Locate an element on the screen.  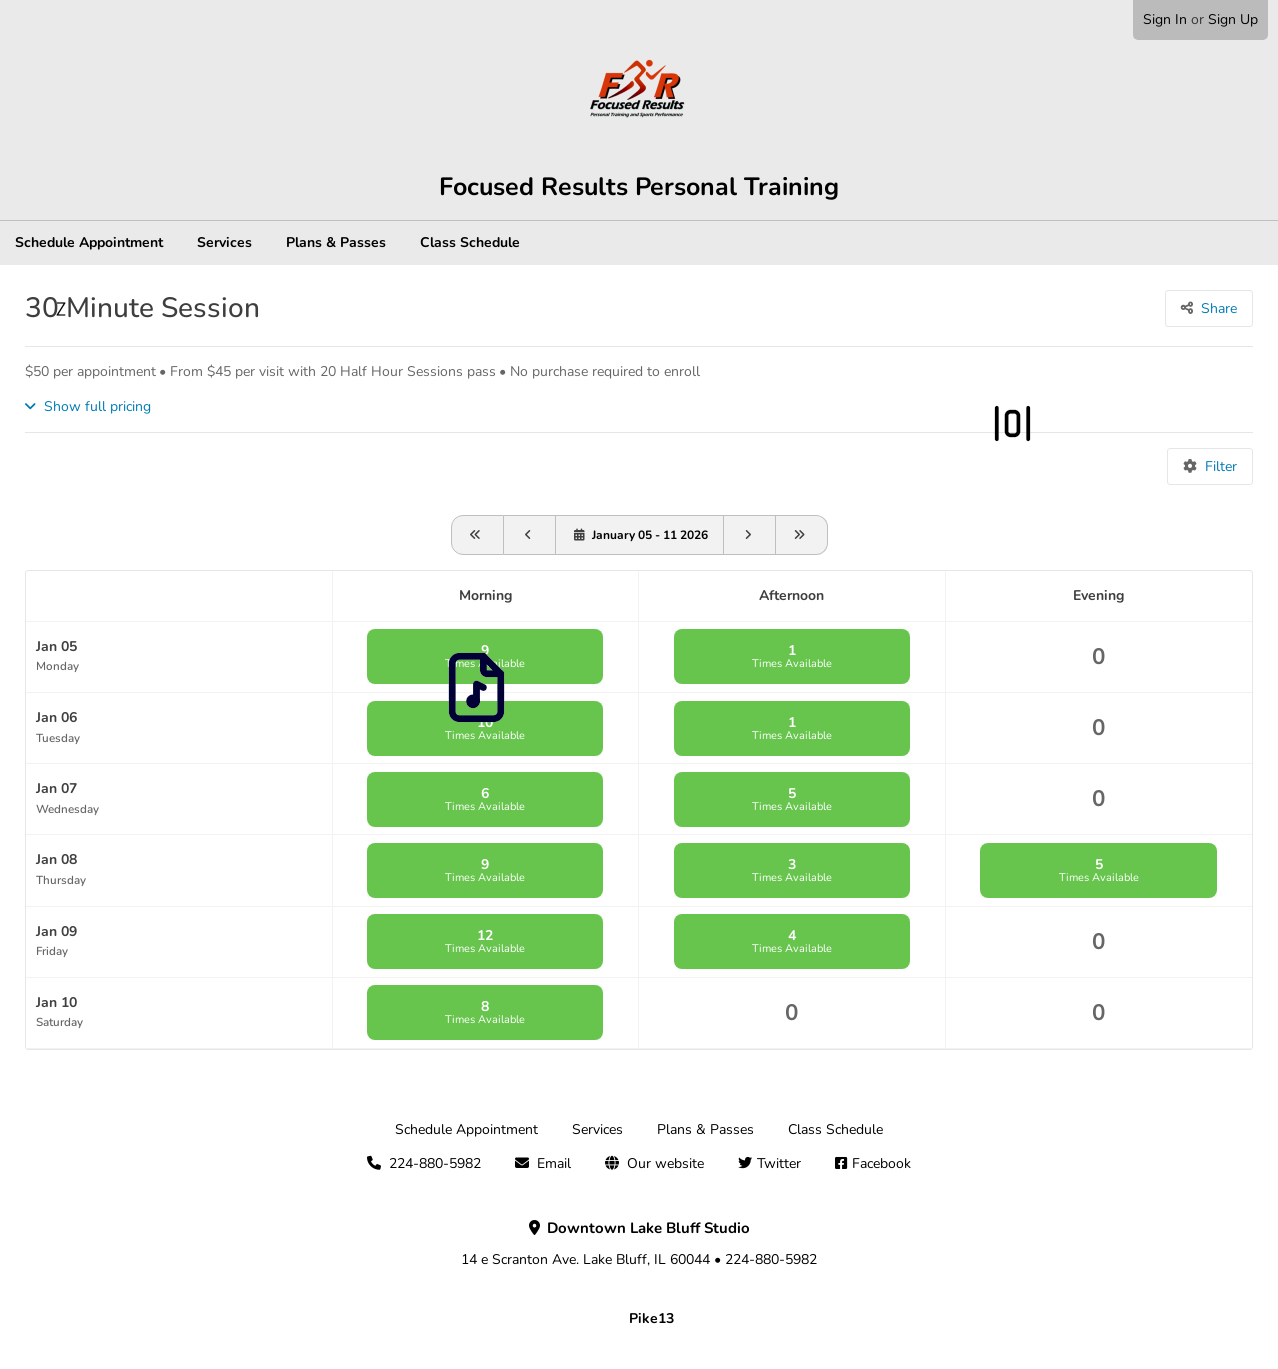
distribute layers evenly in vertical space is located at coordinates (1012, 423).